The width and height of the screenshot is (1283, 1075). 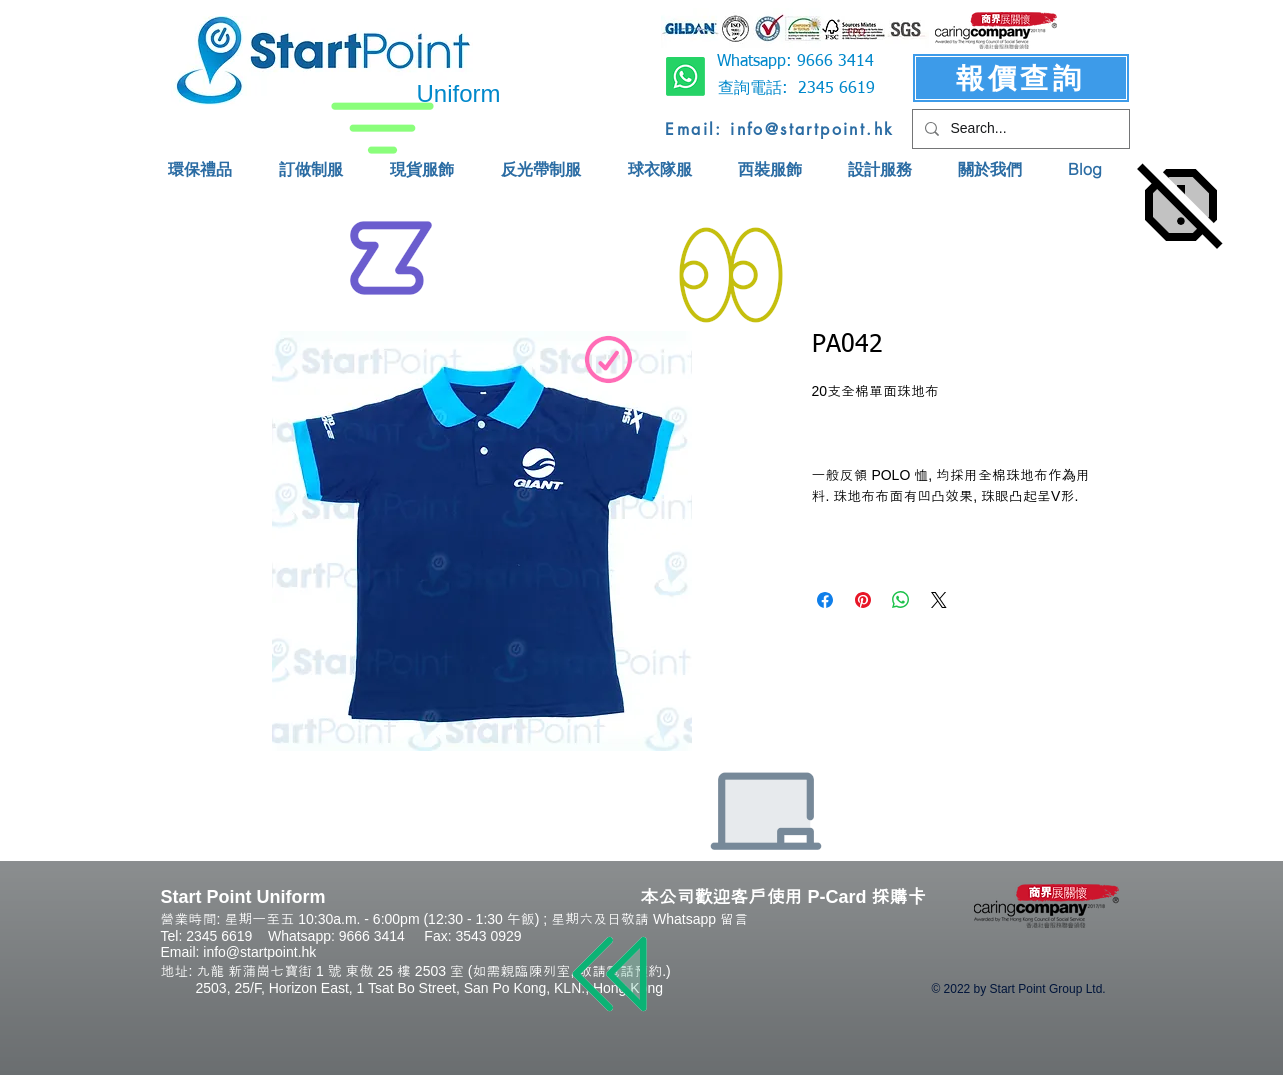 What do you see at coordinates (391, 258) in the screenshot?
I see `open zwift app` at bounding box center [391, 258].